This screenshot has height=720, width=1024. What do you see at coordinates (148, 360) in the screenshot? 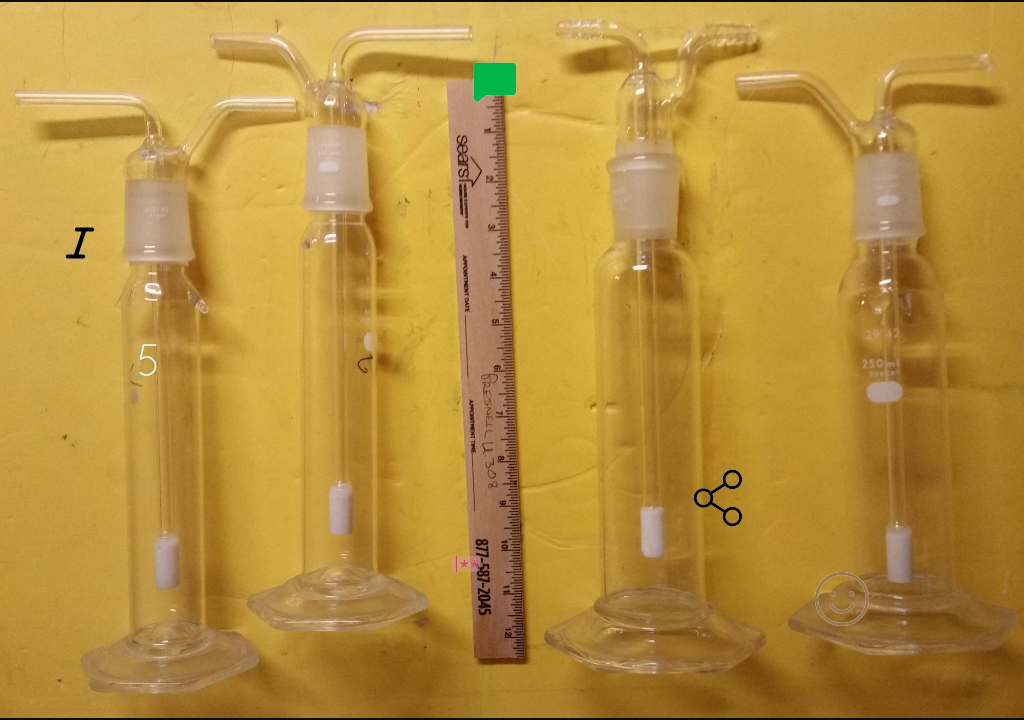
I see `indicates the number five in a list or sequence` at bounding box center [148, 360].